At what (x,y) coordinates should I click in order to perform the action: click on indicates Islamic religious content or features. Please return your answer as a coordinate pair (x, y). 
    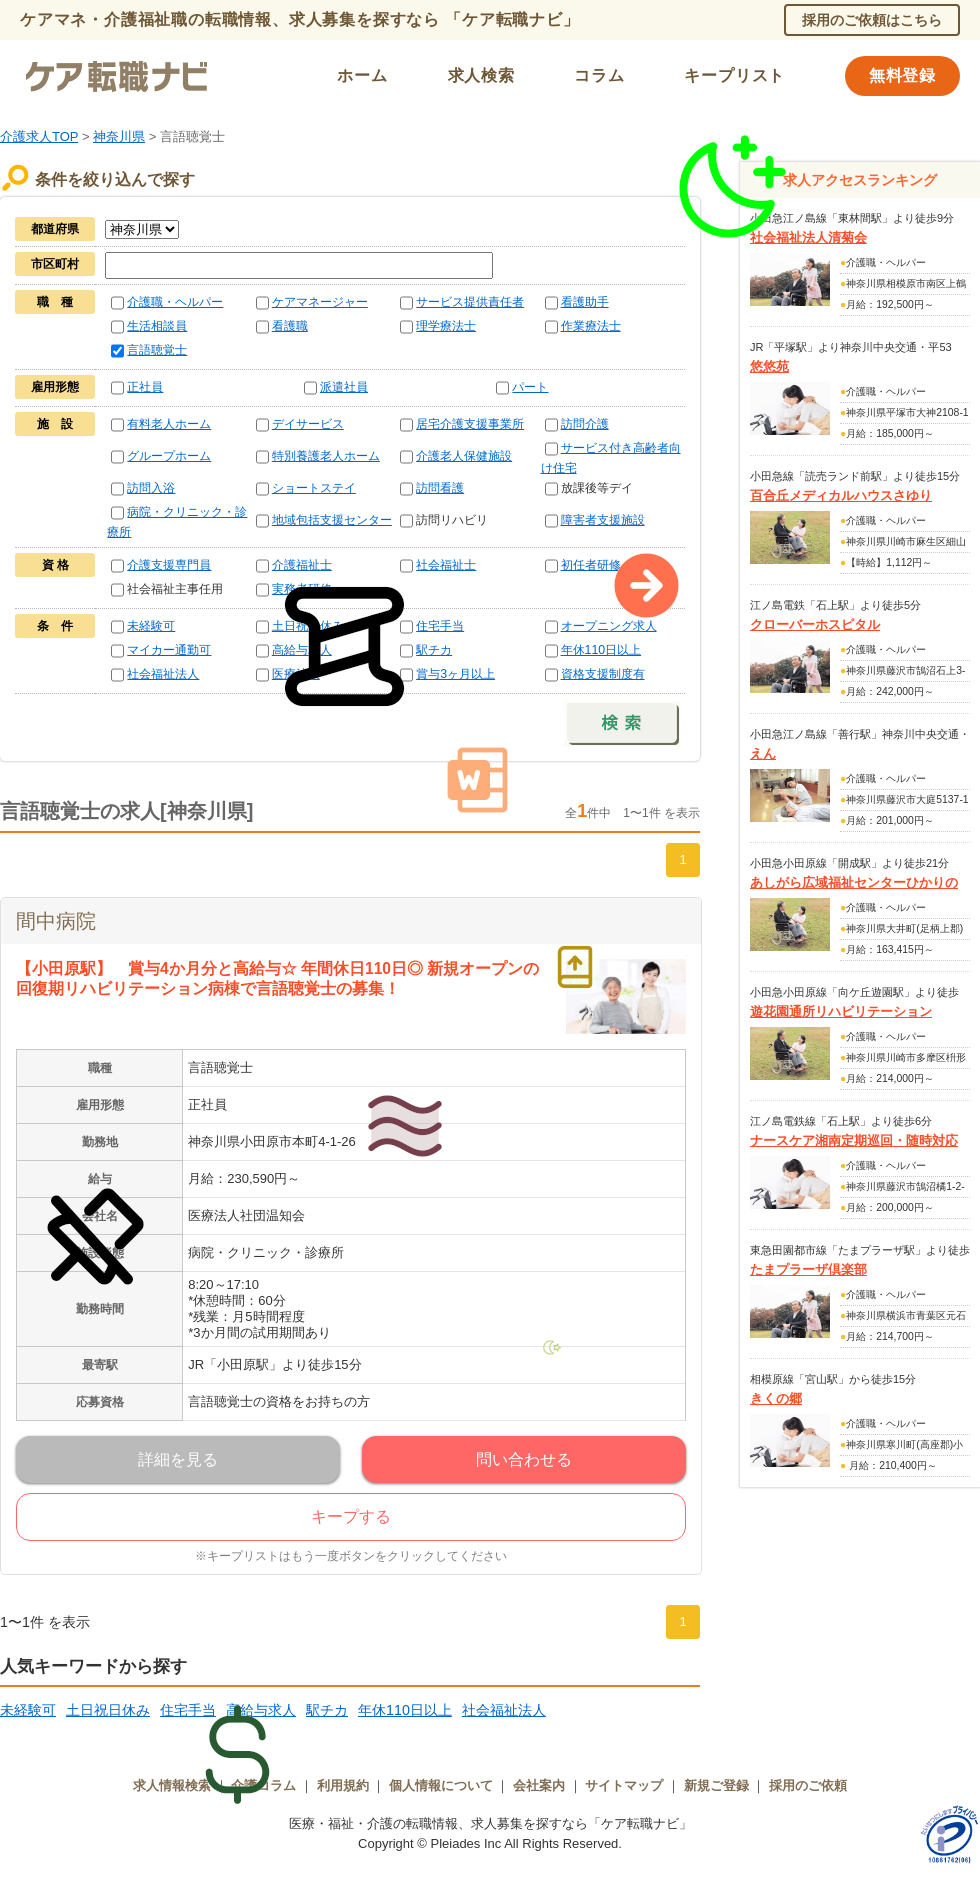
    Looking at the image, I should click on (551, 1347).